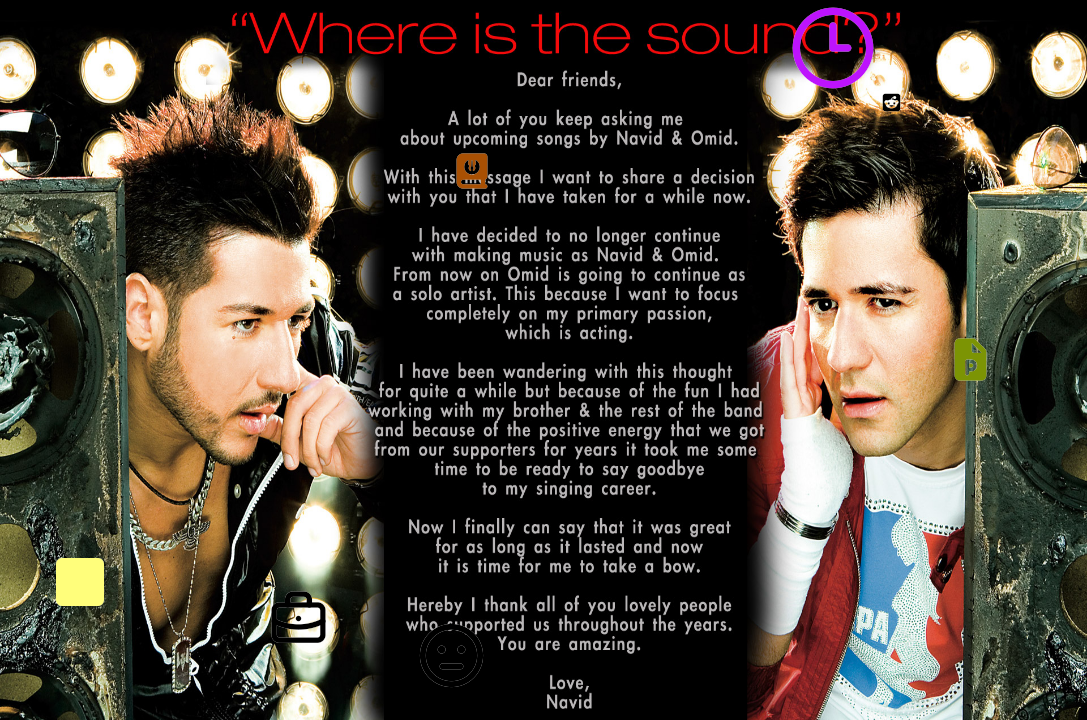  What do you see at coordinates (472, 171) in the screenshot?
I see `access the journal of the whills or star wars lore reference` at bounding box center [472, 171].